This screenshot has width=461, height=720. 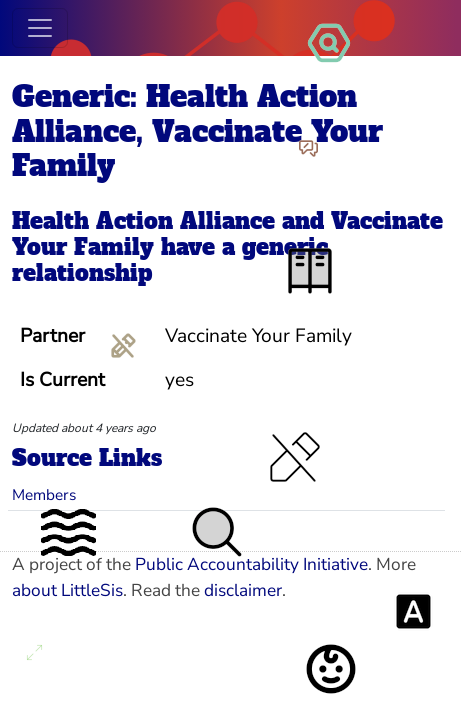 I want to click on search for content or items, so click(x=217, y=532).